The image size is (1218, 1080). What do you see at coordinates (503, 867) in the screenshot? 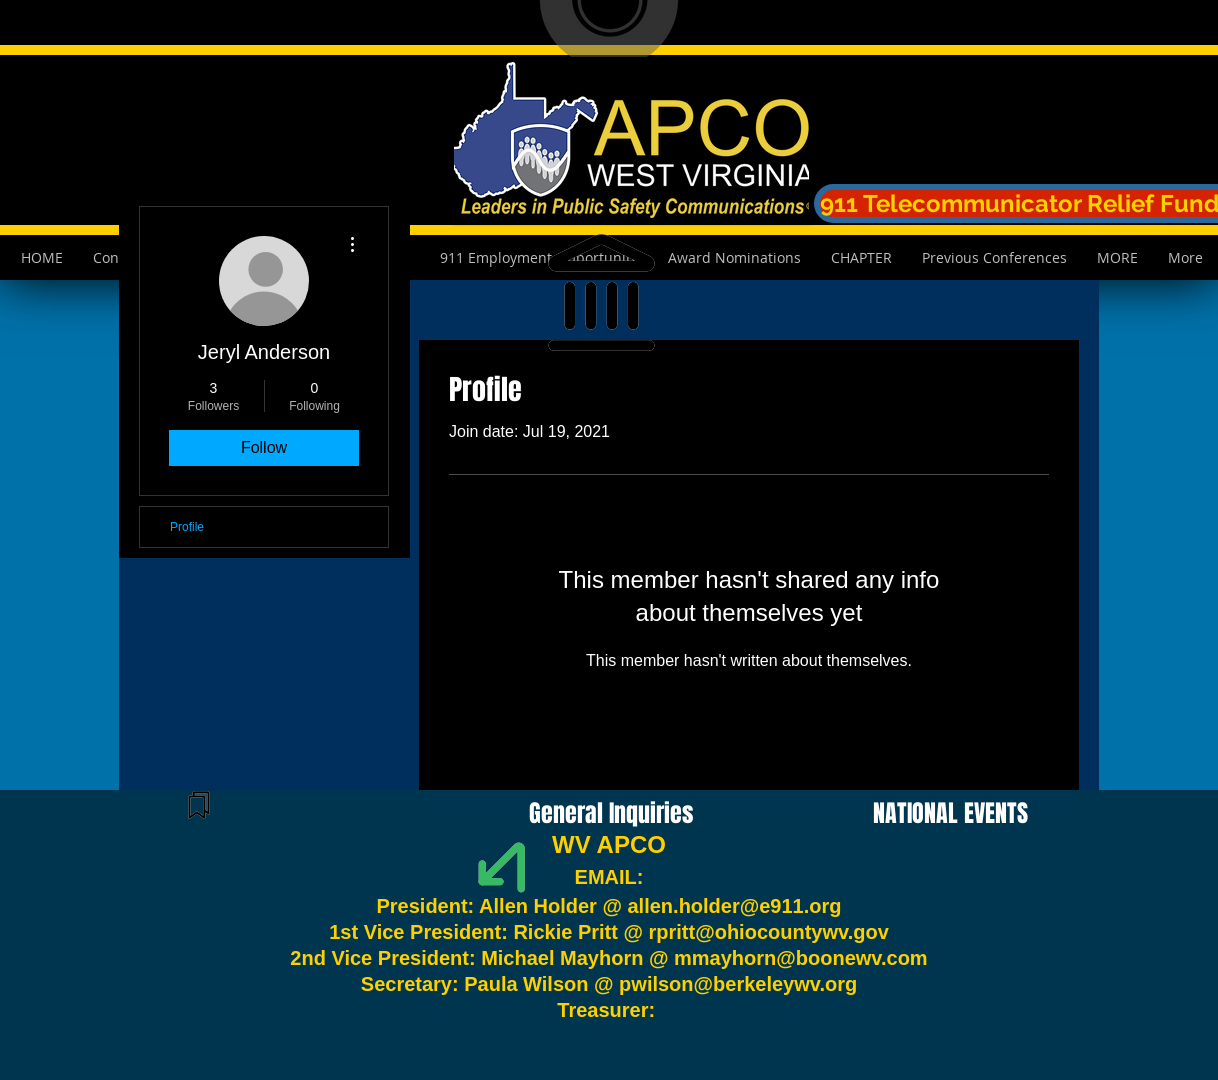
I see `make a sharp left turn in navigation` at bounding box center [503, 867].